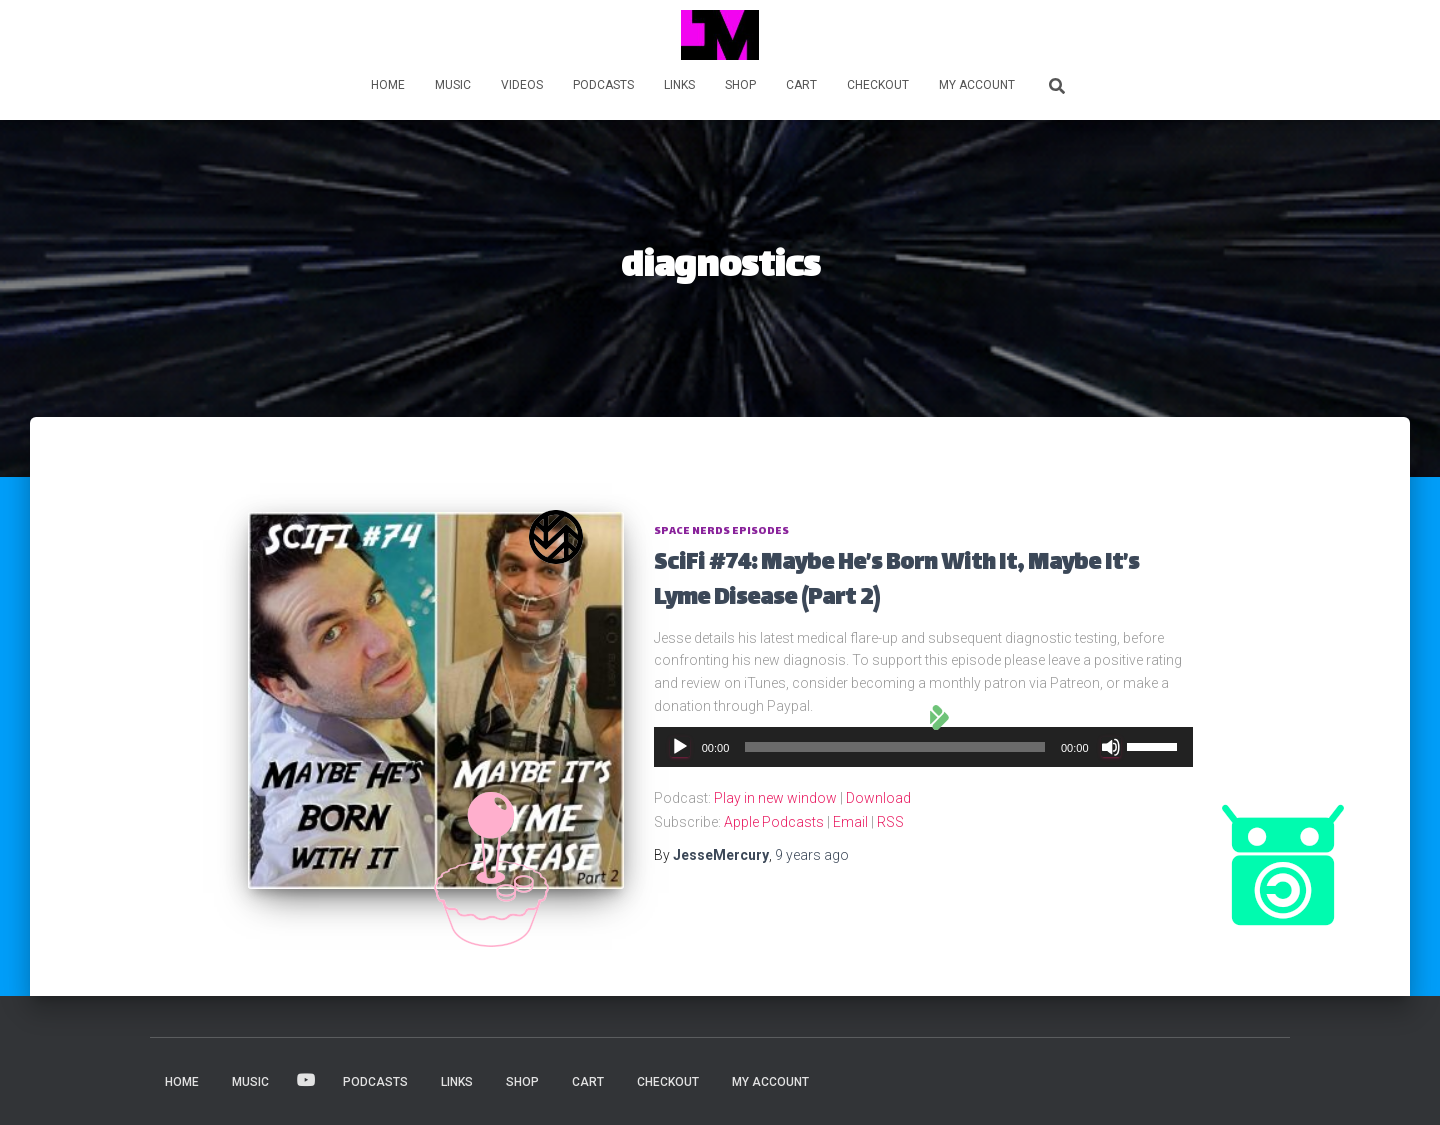 This screenshot has height=1125, width=1440. What do you see at coordinates (939, 717) in the screenshot?
I see `apache doris database logo` at bounding box center [939, 717].